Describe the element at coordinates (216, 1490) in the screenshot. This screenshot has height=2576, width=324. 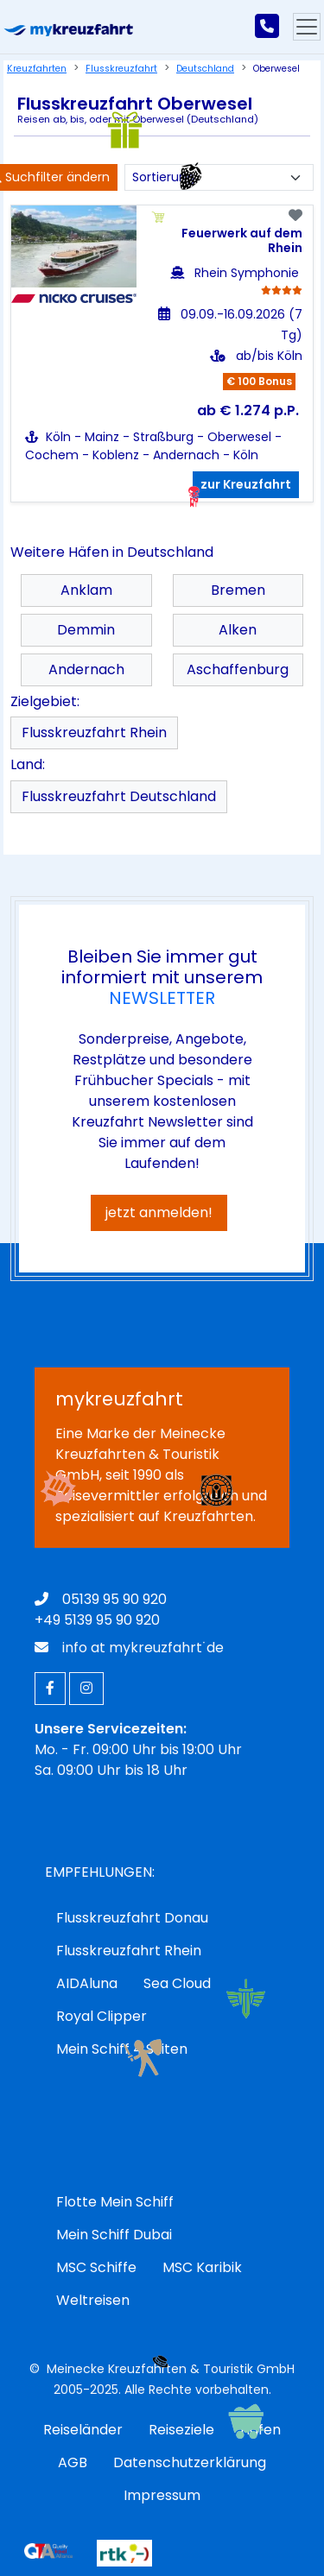
I see `access game avatar or player profile` at that location.